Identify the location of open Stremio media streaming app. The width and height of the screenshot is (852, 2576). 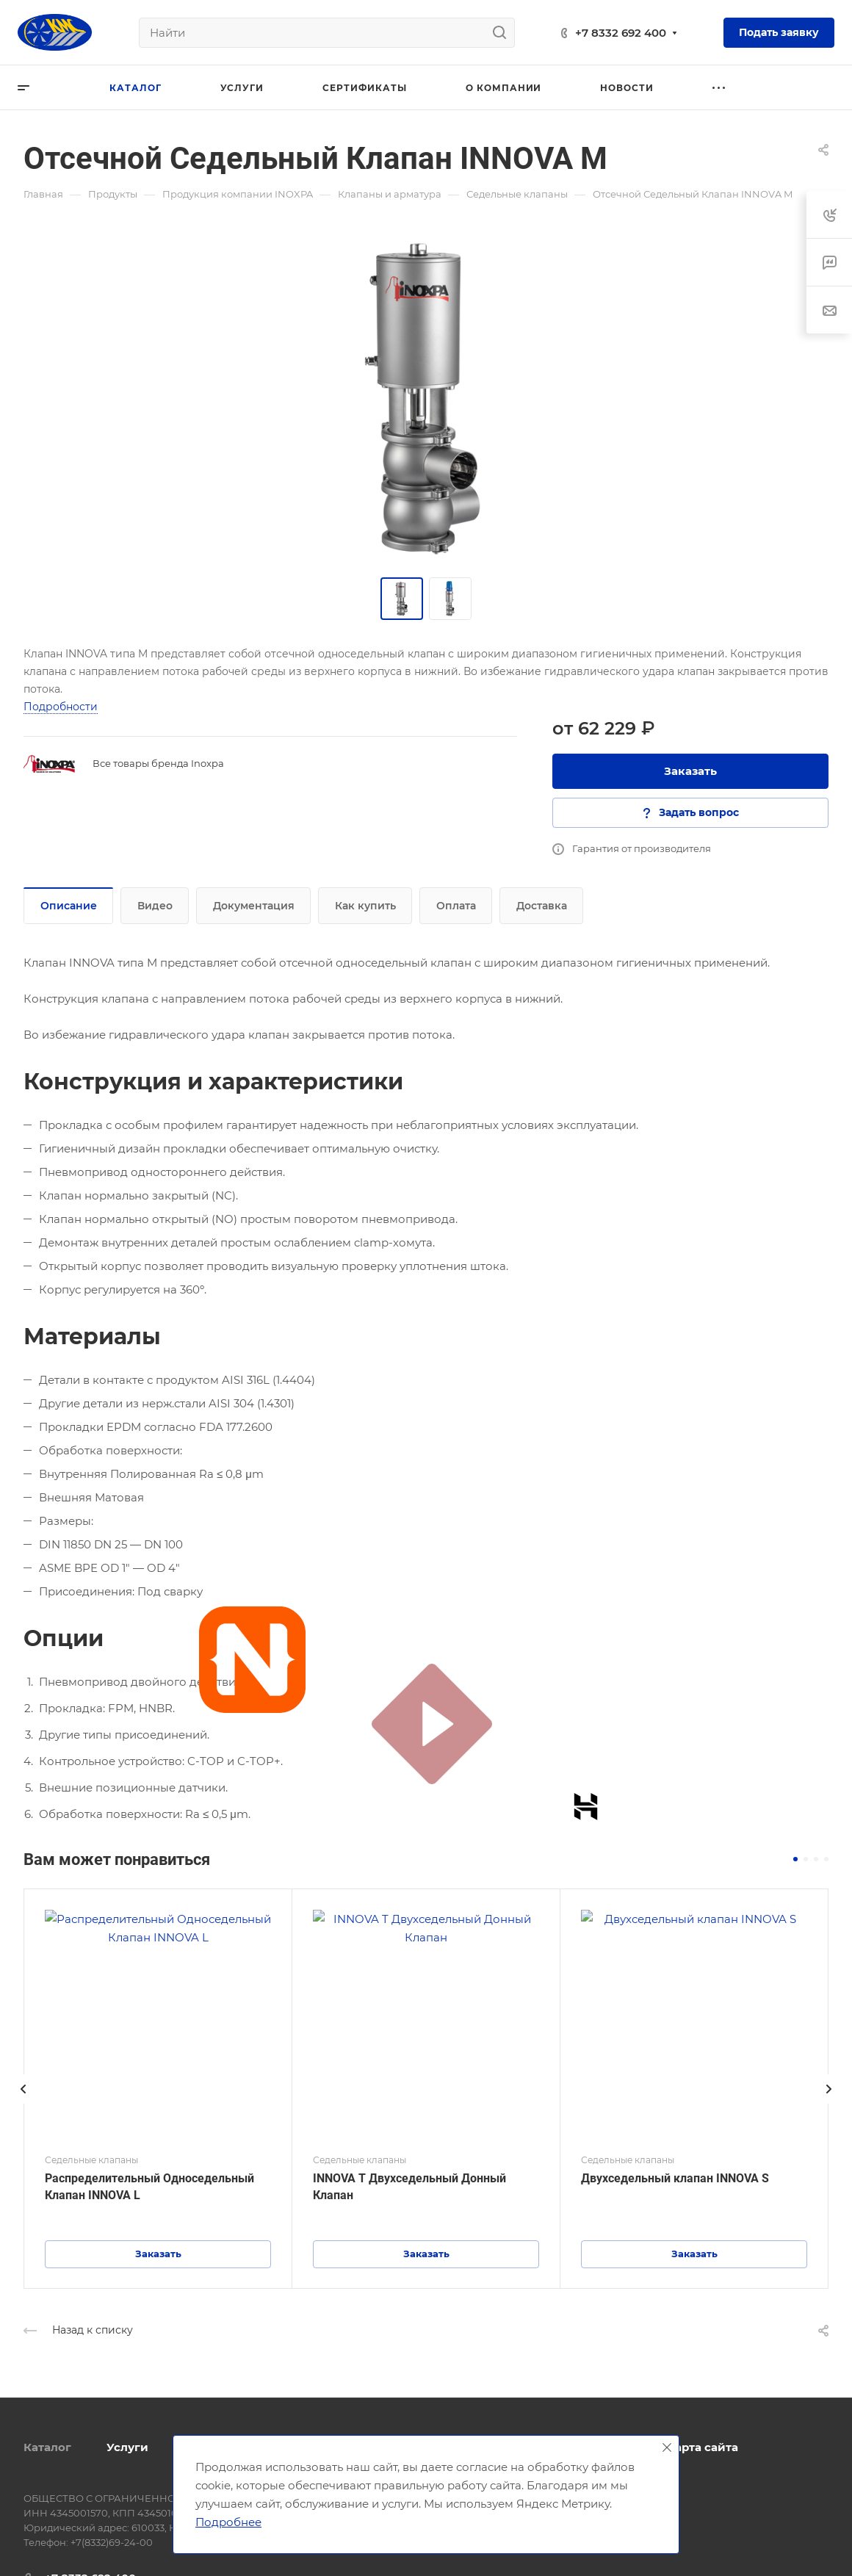
(432, 1724).